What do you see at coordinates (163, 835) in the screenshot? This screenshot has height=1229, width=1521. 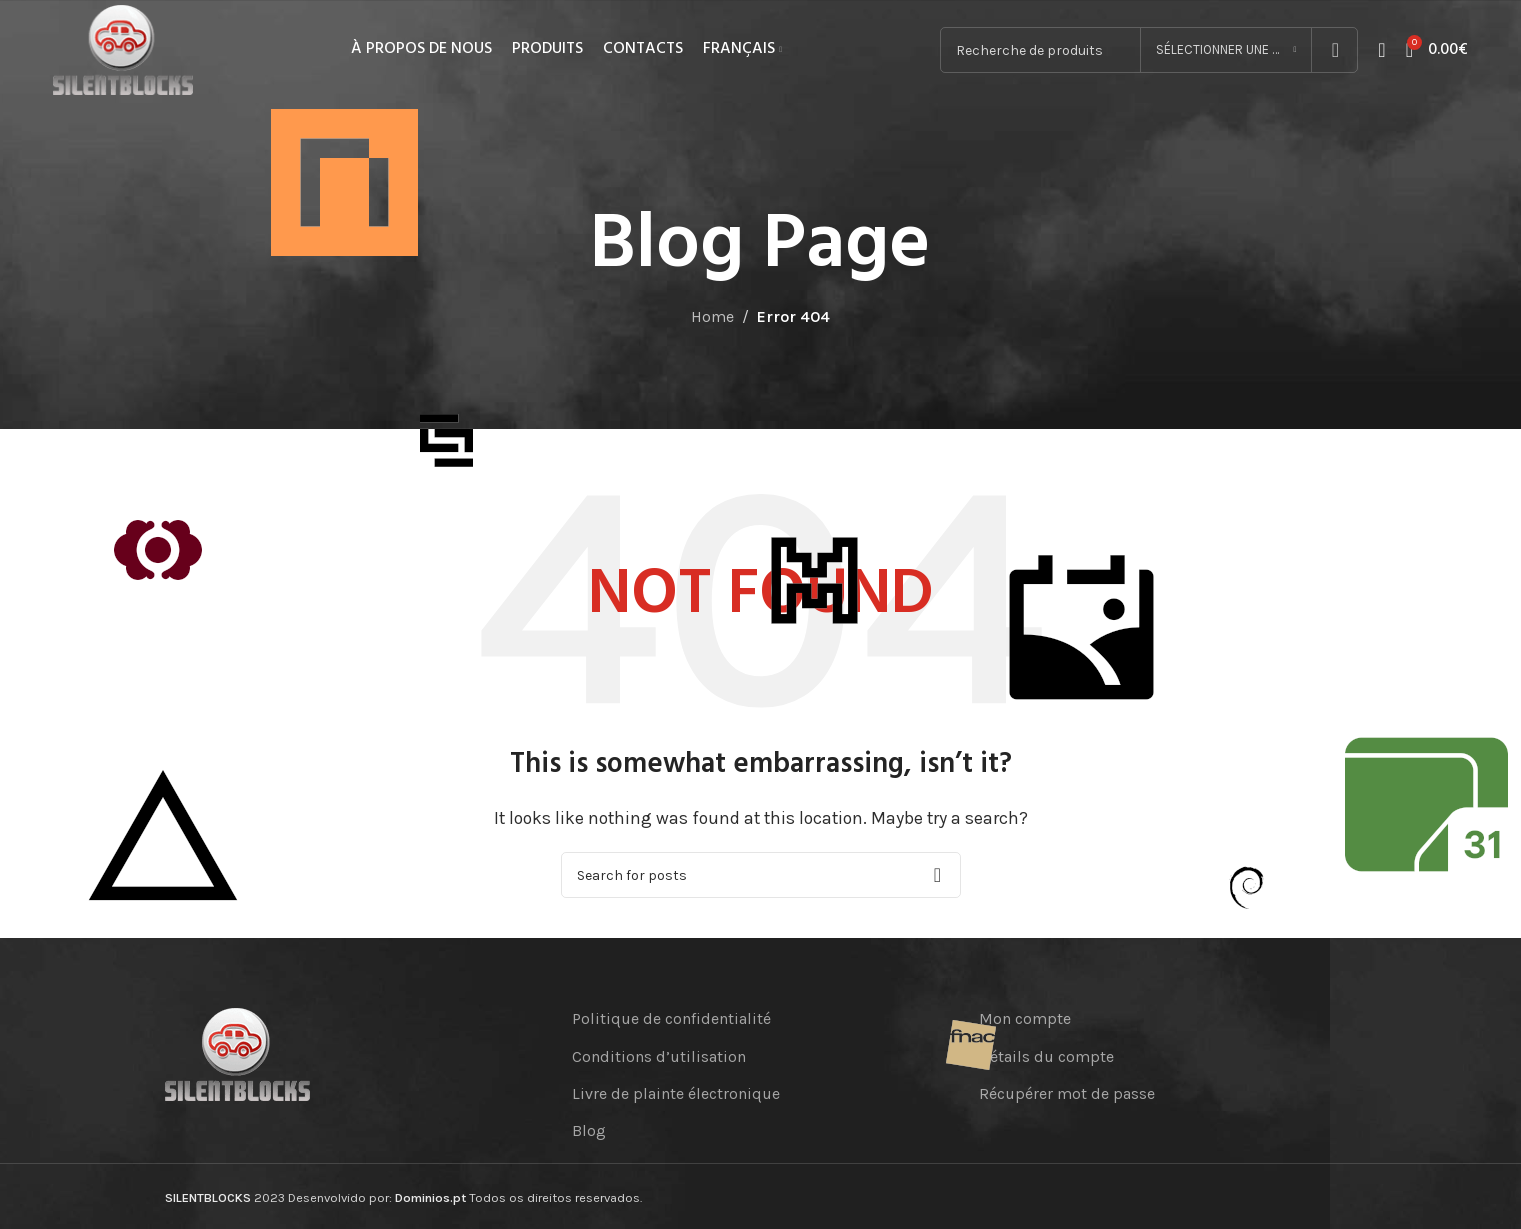 I see `vercel logo` at bounding box center [163, 835].